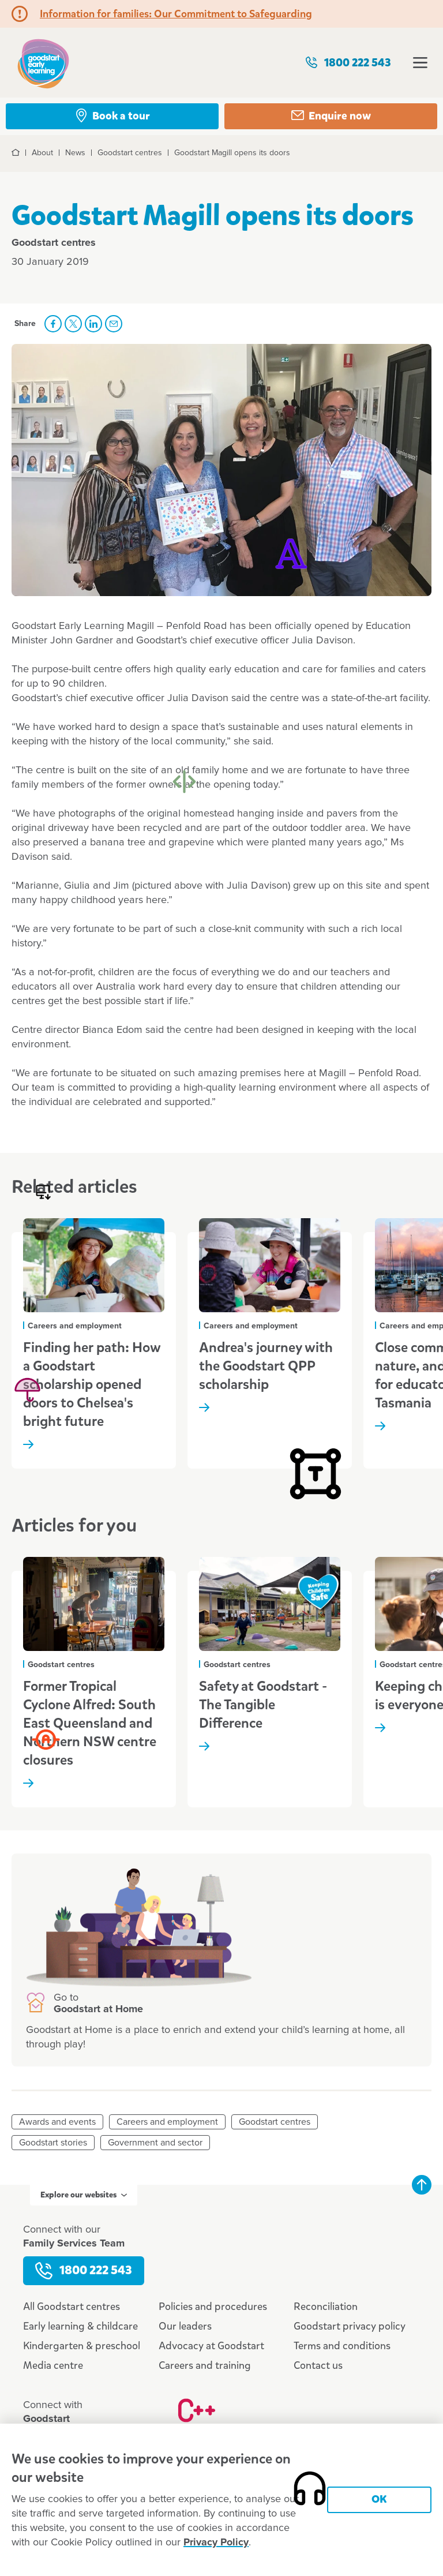 This screenshot has width=443, height=2576. What do you see at coordinates (290, 553) in the screenshot?
I see `access typography and font settings` at bounding box center [290, 553].